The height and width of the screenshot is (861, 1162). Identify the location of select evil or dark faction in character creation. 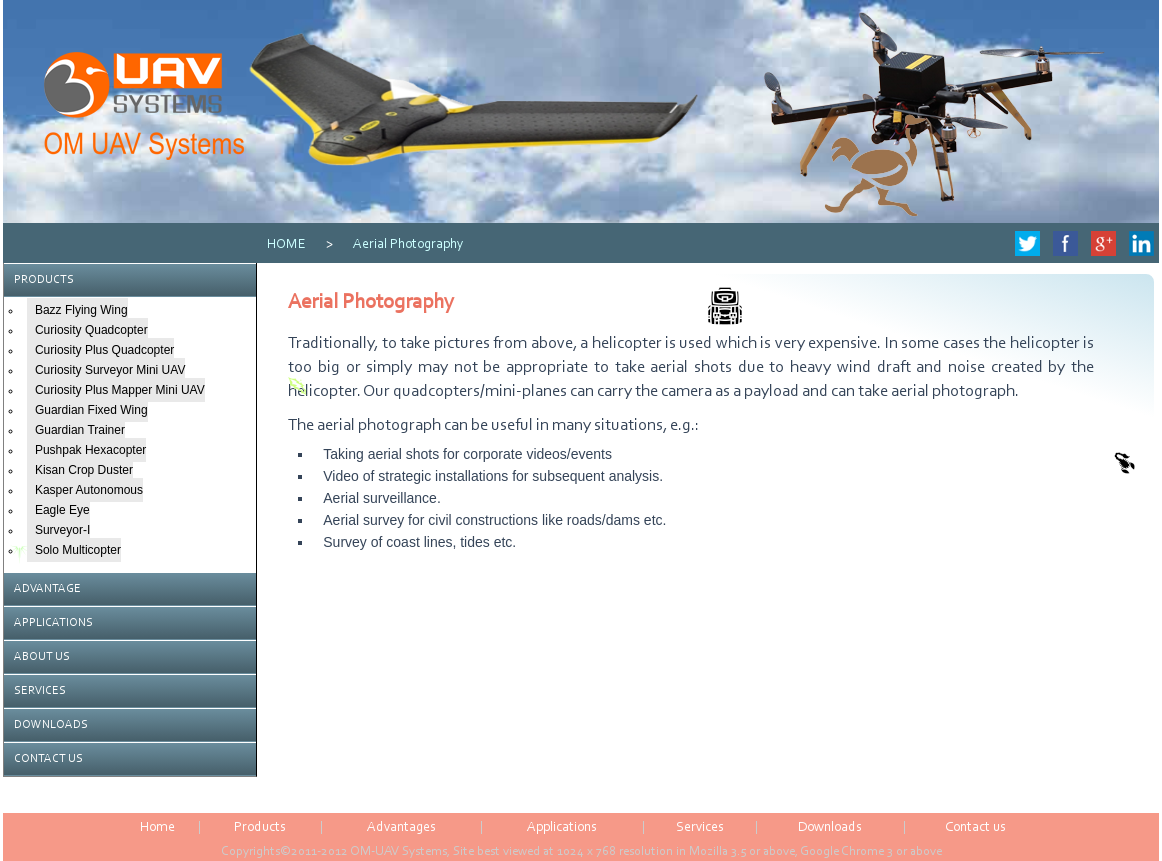
(19, 554).